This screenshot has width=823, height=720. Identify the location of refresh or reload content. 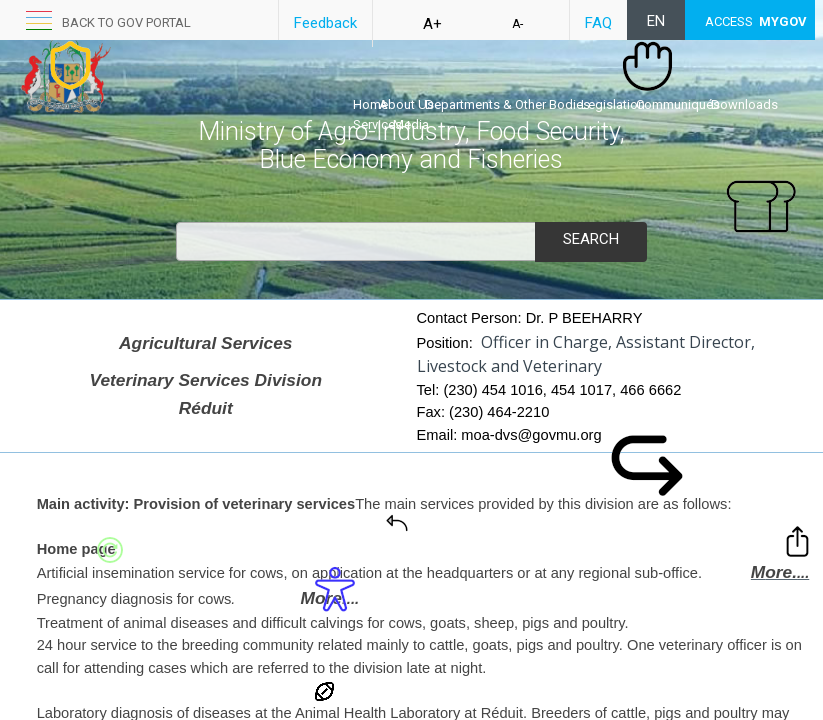
(110, 550).